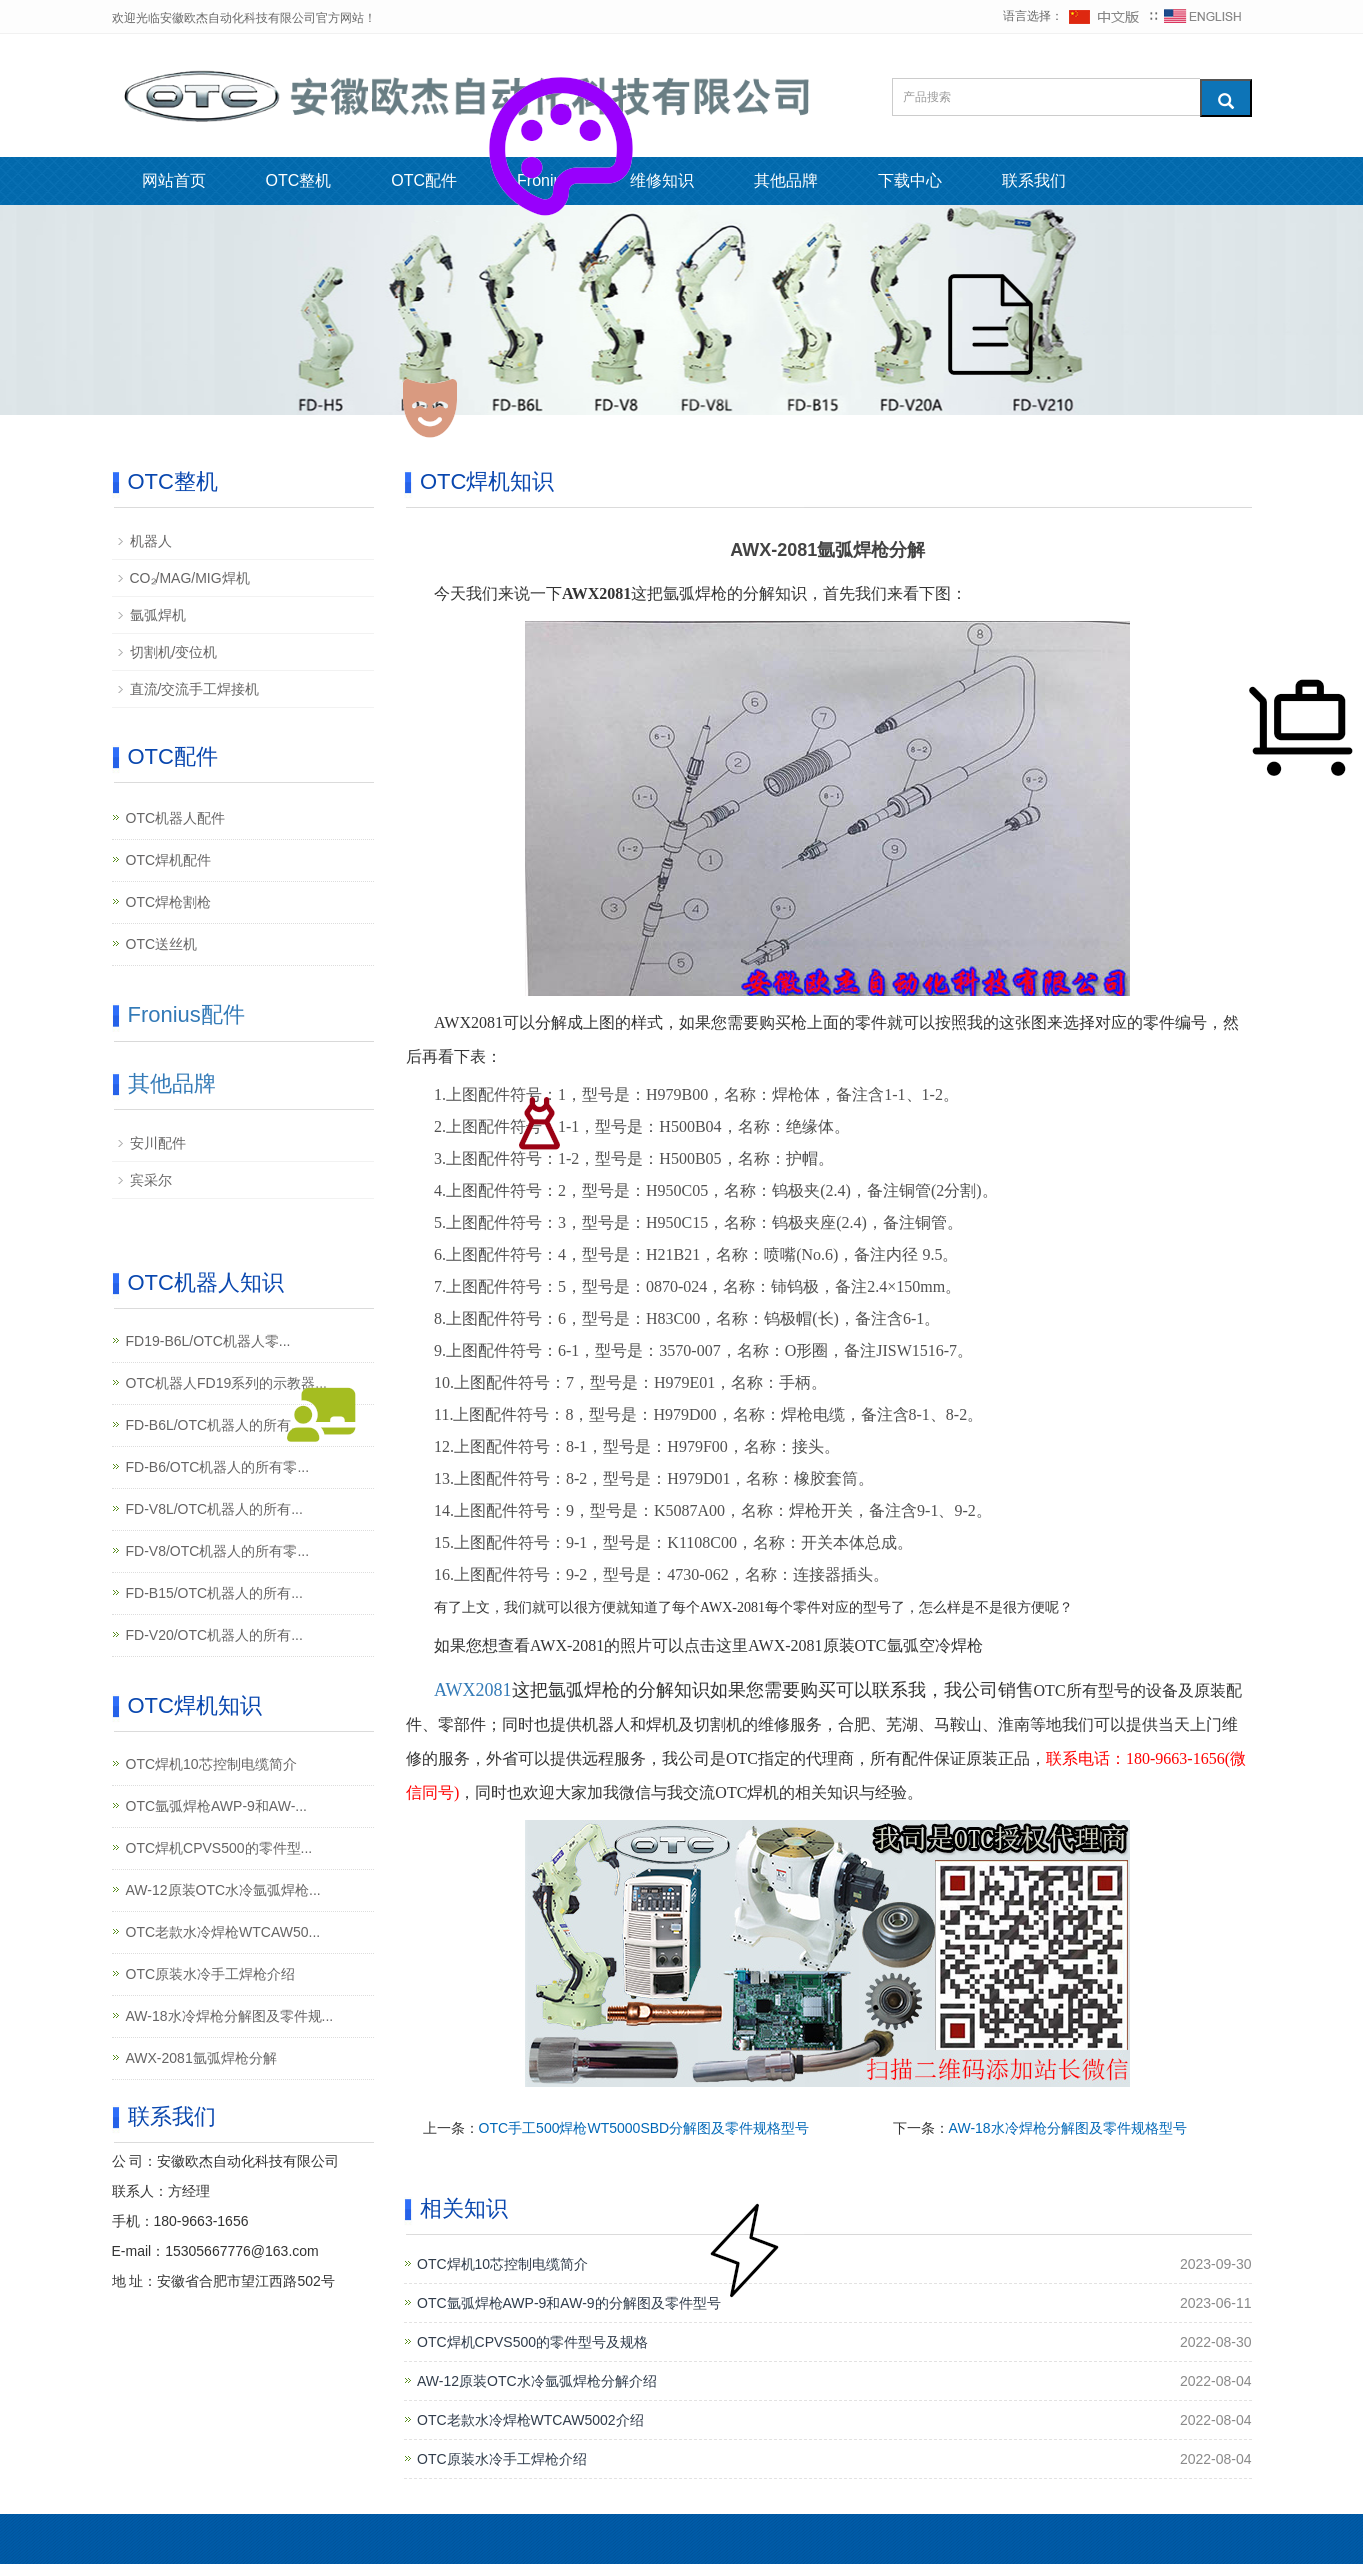 This screenshot has height=2564, width=1363. What do you see at coordinates (561, 149) in the screenshot?
I see `access color or theme settings` at bounding box center [561, 149].